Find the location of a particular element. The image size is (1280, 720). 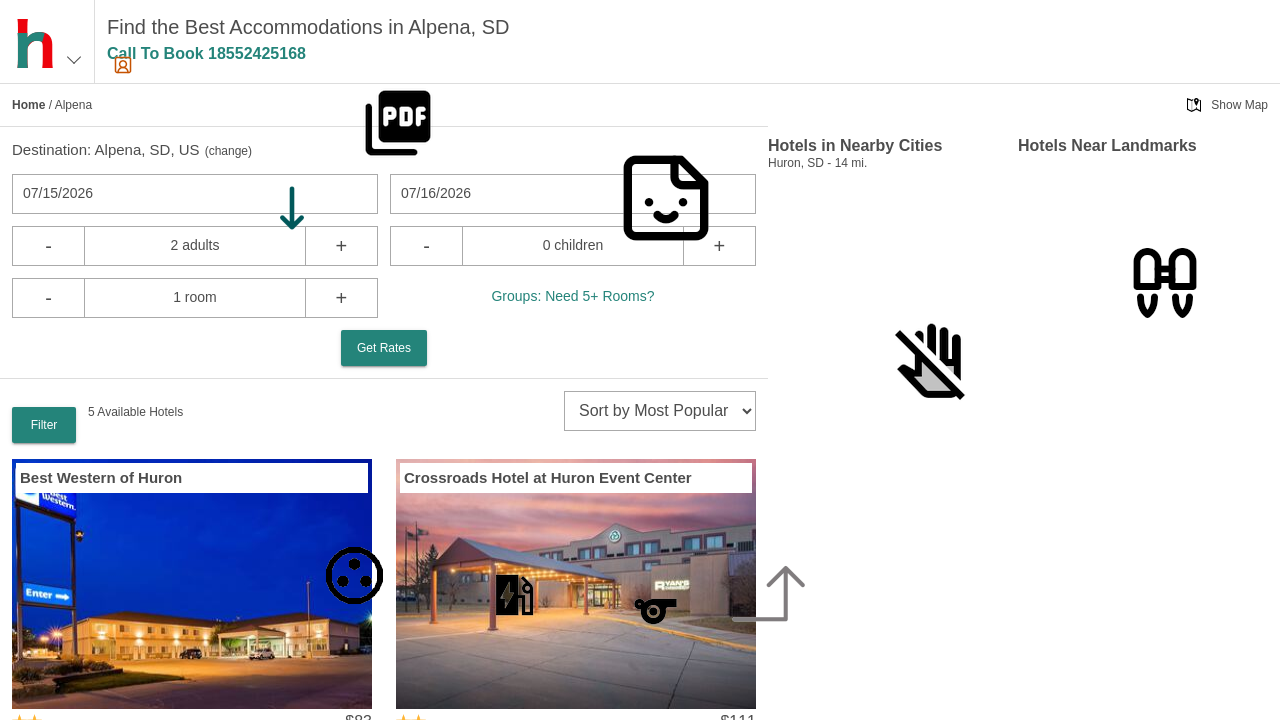

save or export as PDF is located at coordinates (398, 123).